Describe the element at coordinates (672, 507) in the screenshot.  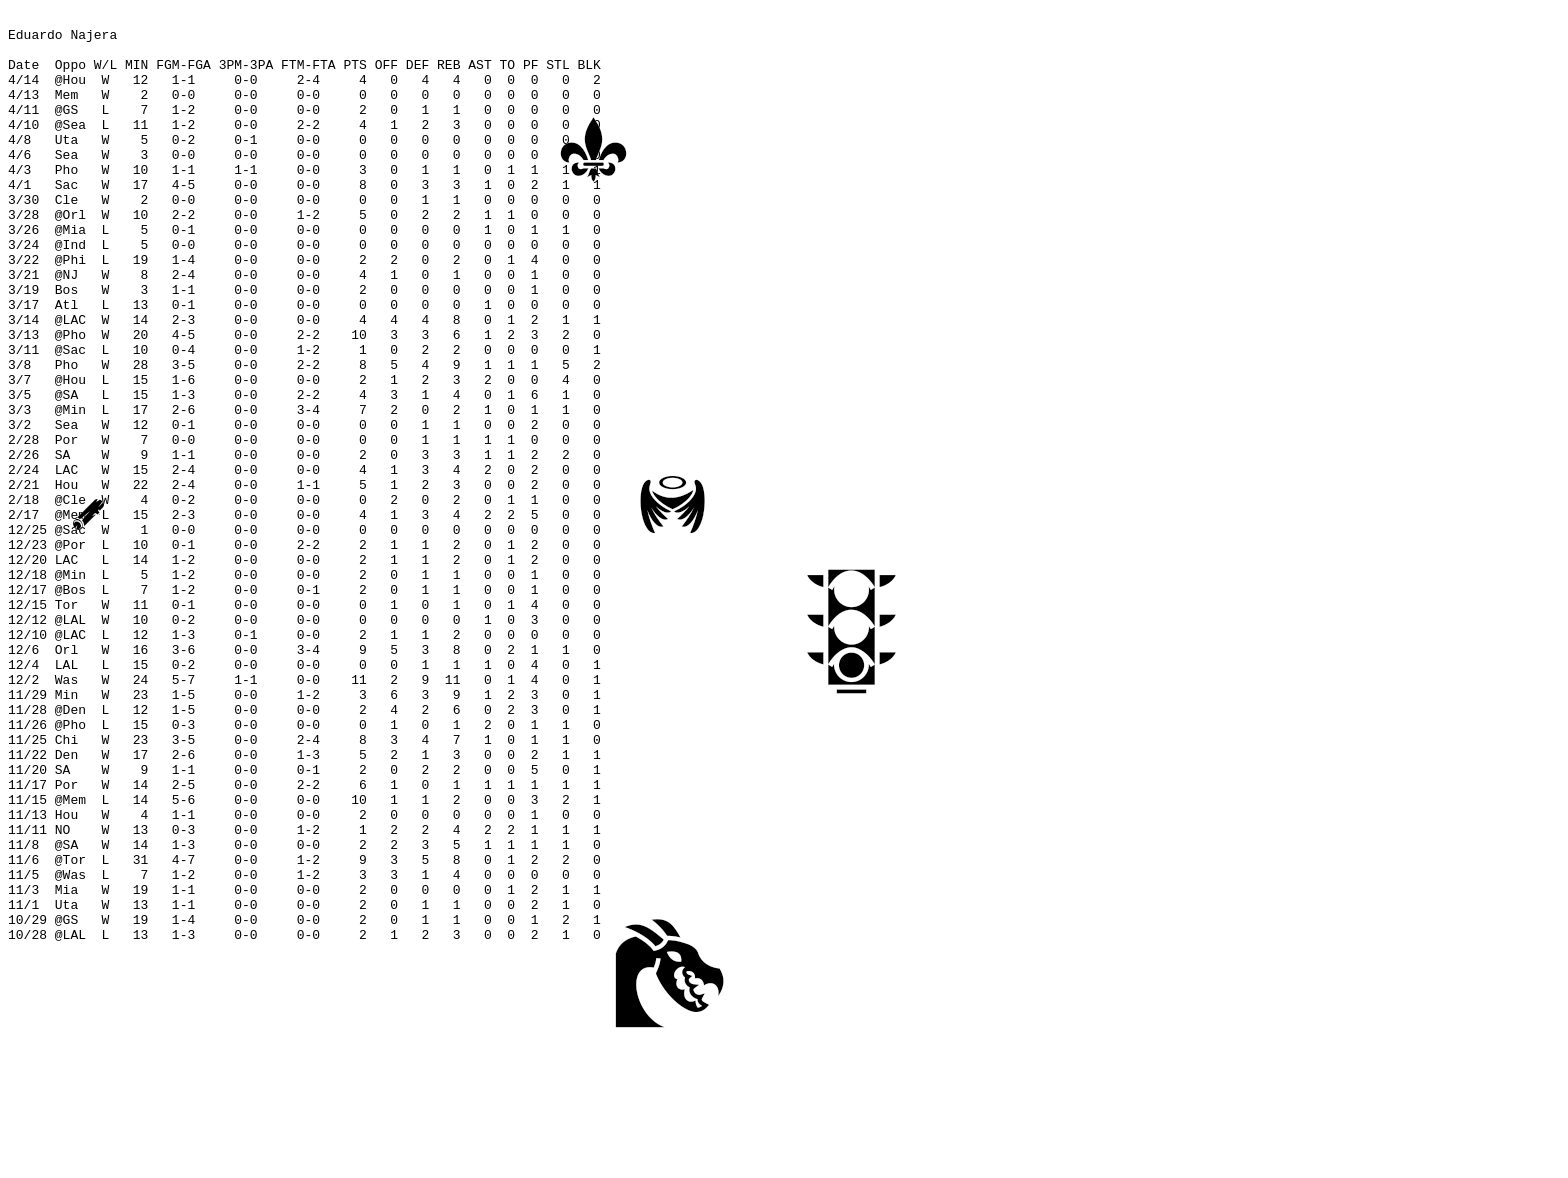
I see `select angel costume or outfit` at that location.